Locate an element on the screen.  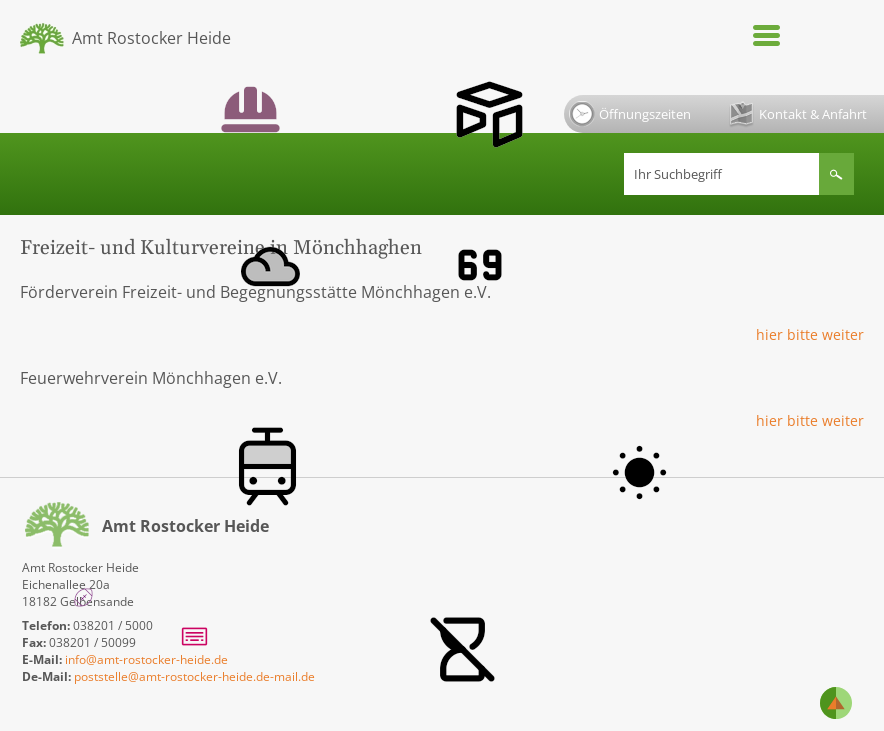
displays the number 69 as a label or badge is located at coordinates (480, 265).